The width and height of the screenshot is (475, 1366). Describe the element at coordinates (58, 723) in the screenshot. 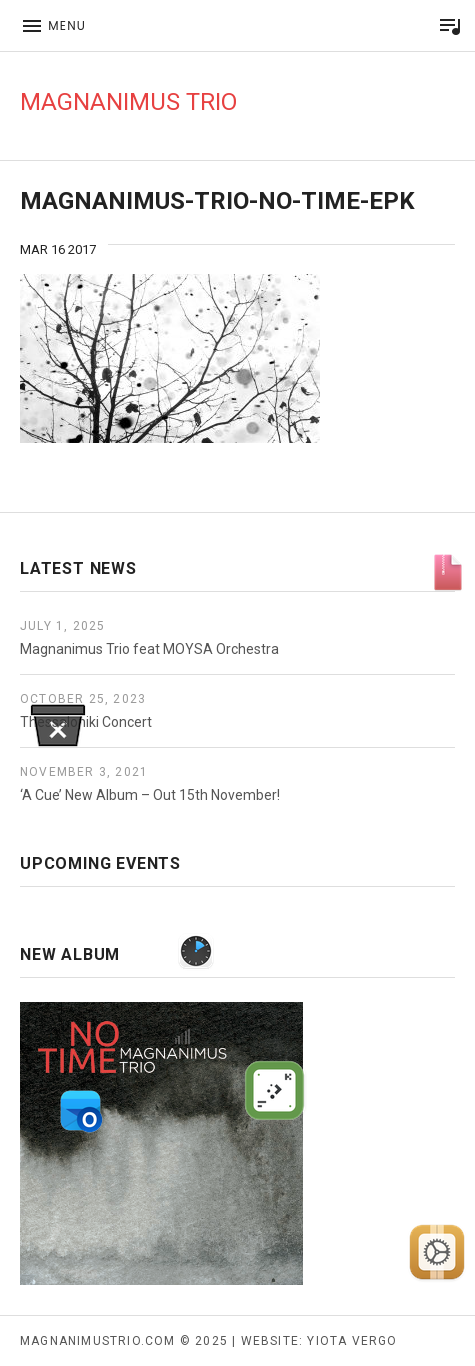

I see `view junk mail folder` at that location.